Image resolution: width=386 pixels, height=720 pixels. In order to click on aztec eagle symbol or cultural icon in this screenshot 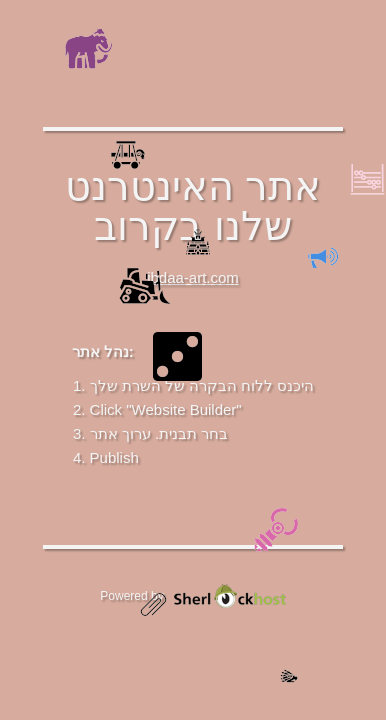, I will do `click(289, 676)`.